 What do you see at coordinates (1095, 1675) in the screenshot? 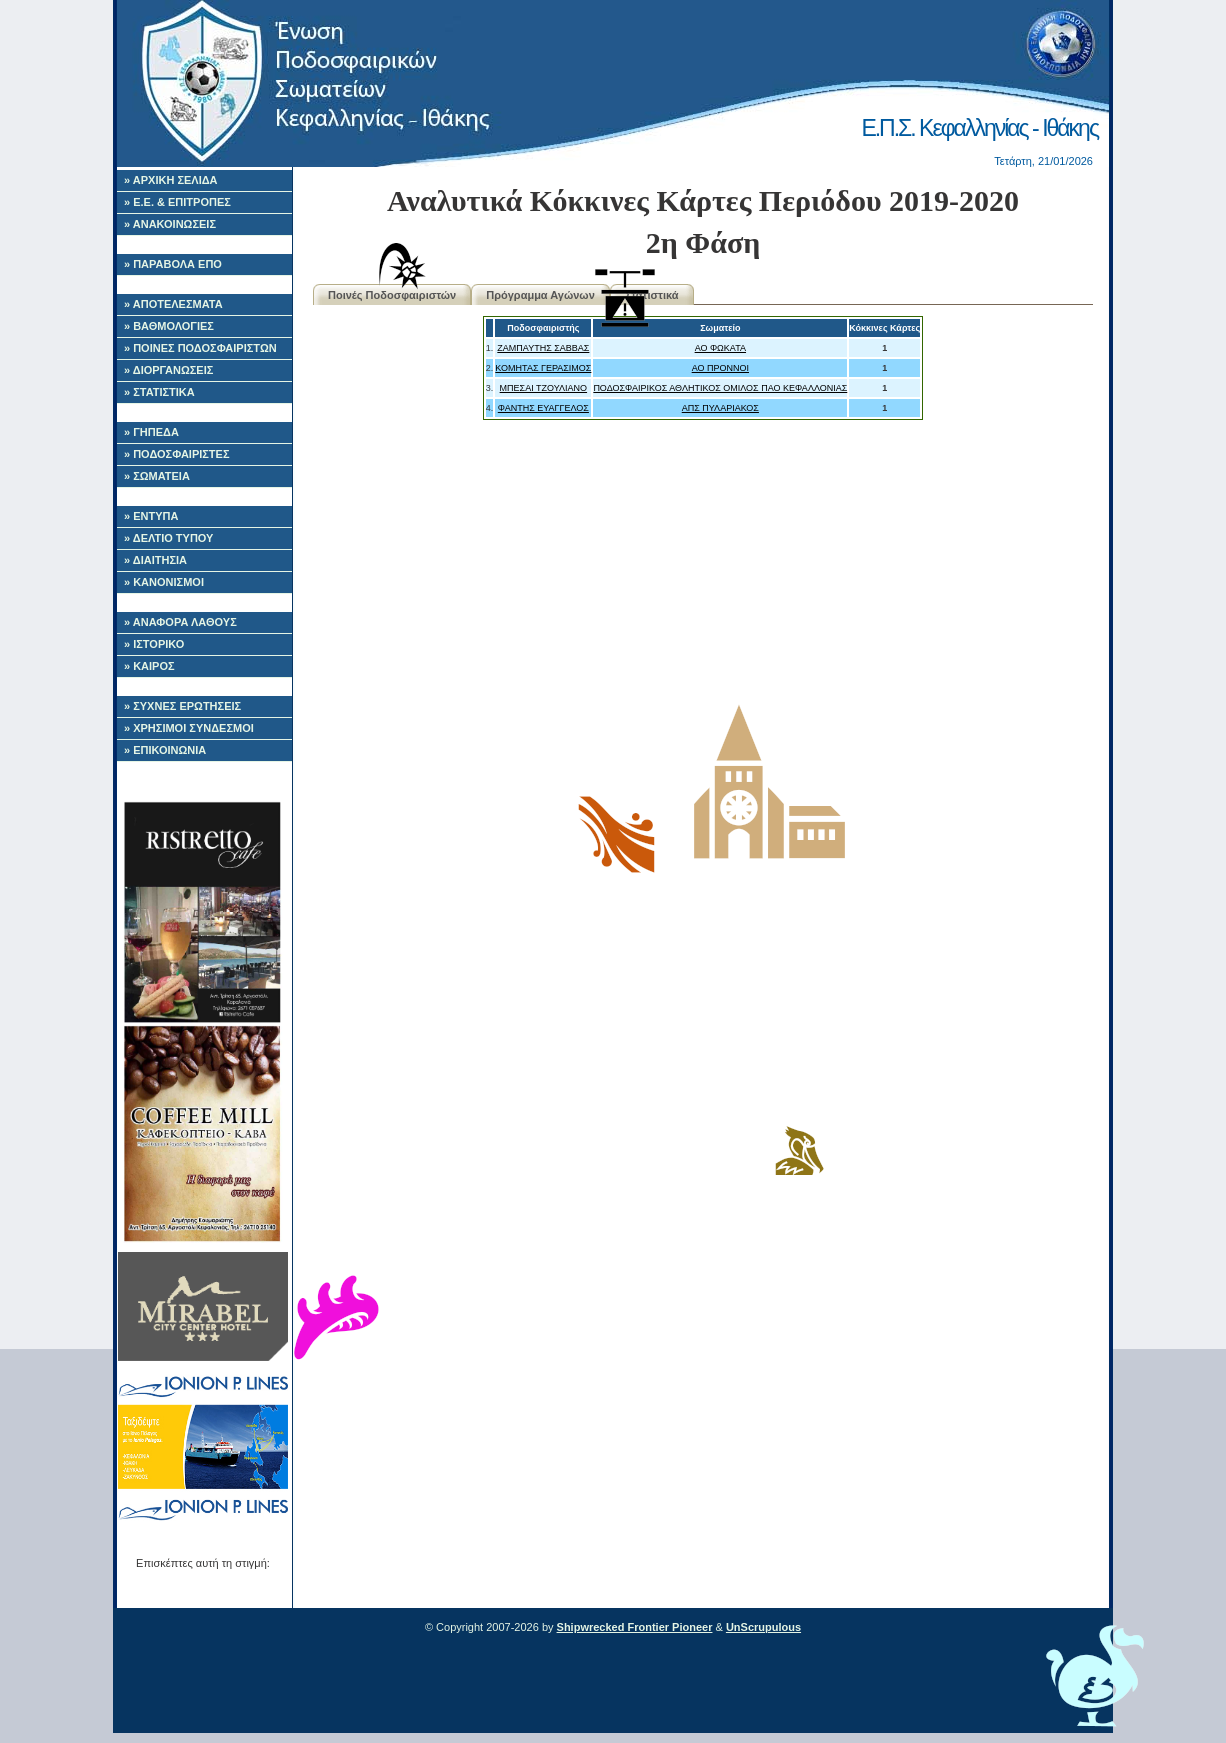
I see `dodo bird icon for extinct species or wildlife game` at bounding box center [1095, 1675].